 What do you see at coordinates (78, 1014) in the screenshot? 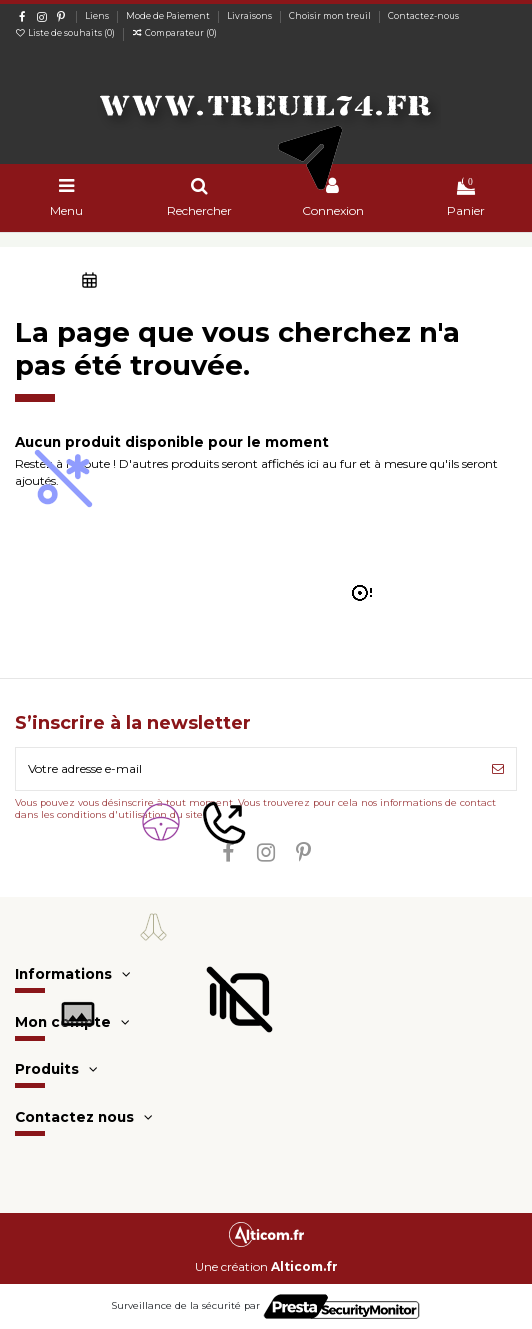
I see `view panorama or landscape photos` at bounding box center [78, 1014].